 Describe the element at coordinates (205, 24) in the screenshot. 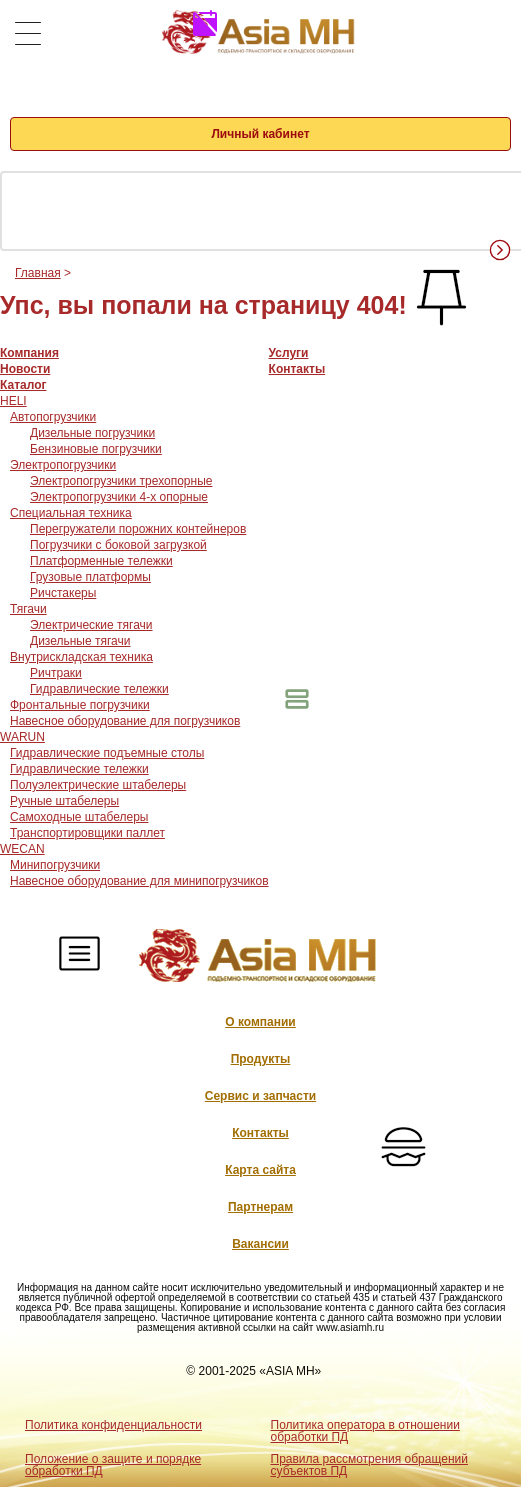

I see `disable or cancel calendar events` at that location.